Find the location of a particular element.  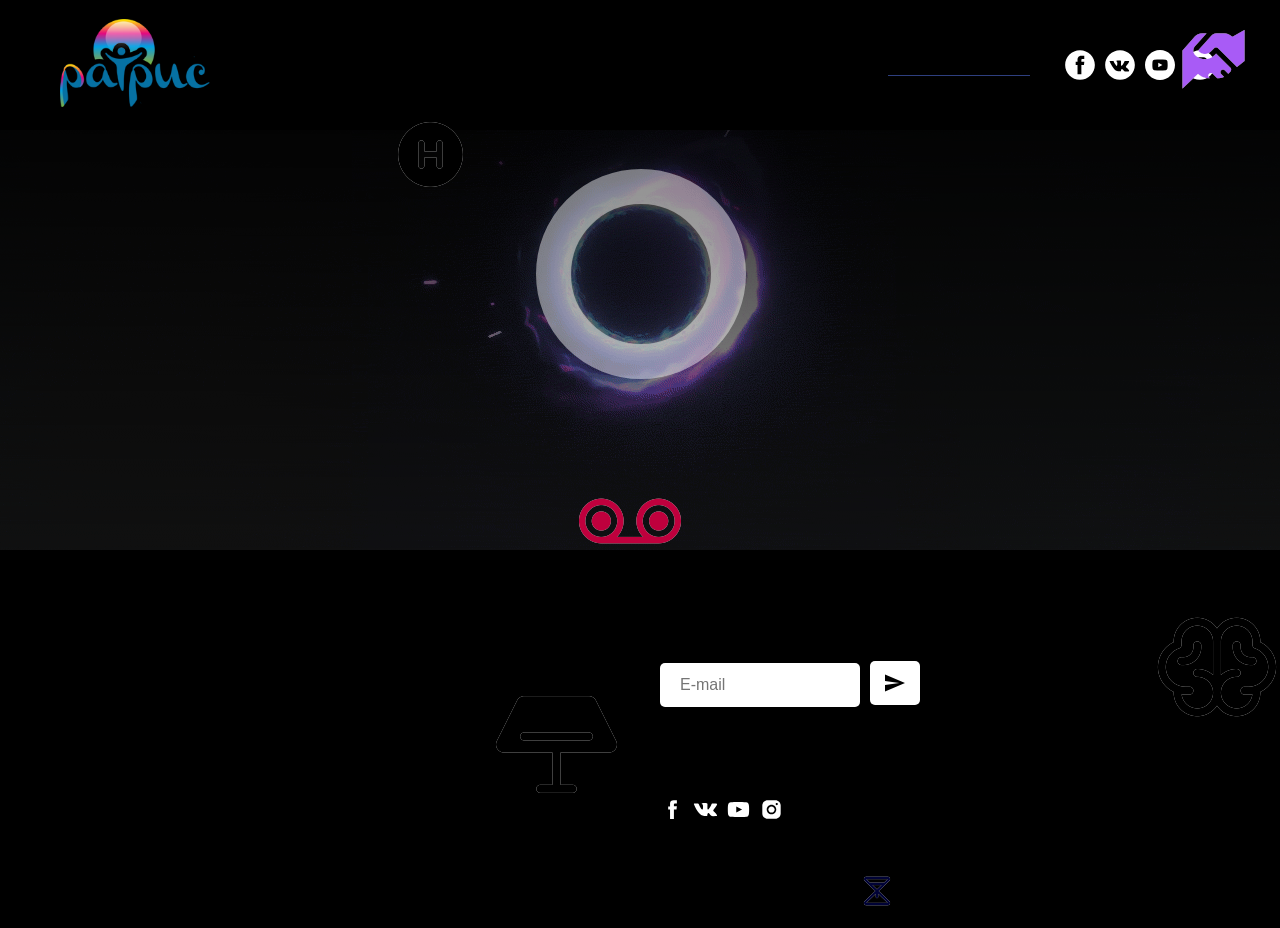

access presentation or speaker mode is located at coordinates (556, 744).